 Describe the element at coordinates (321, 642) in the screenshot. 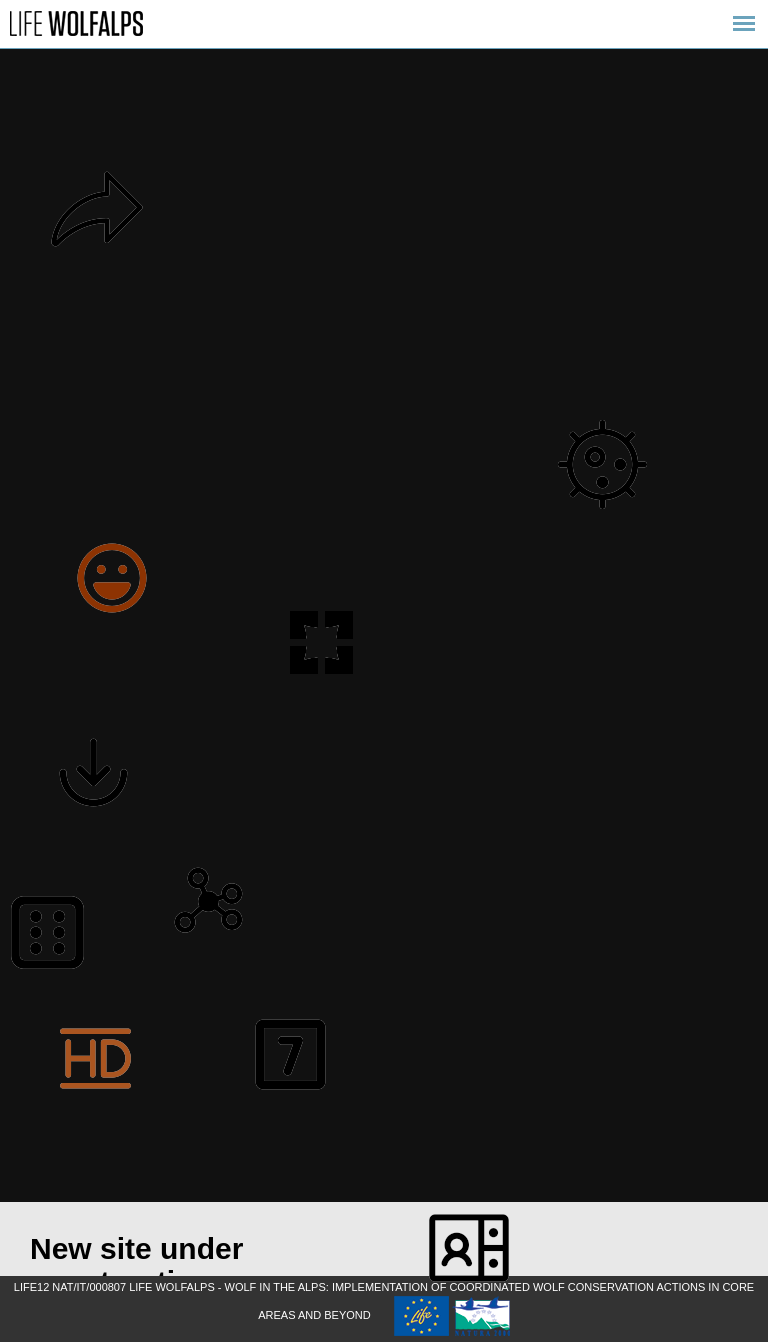

I see `view pages or documents` at that location.